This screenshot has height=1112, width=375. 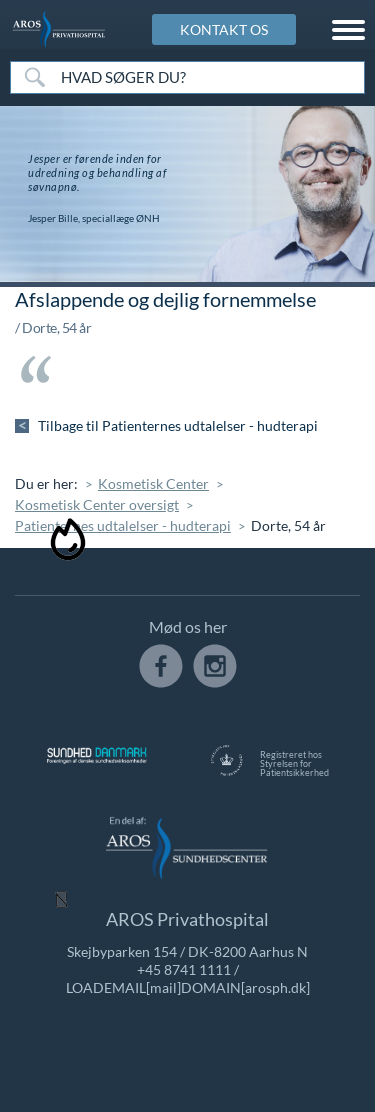 What do you see at coordinates (61, 899) in the screenshot?
I see `mobile device is unavailable or disabled` at bounding box center [61, 899].